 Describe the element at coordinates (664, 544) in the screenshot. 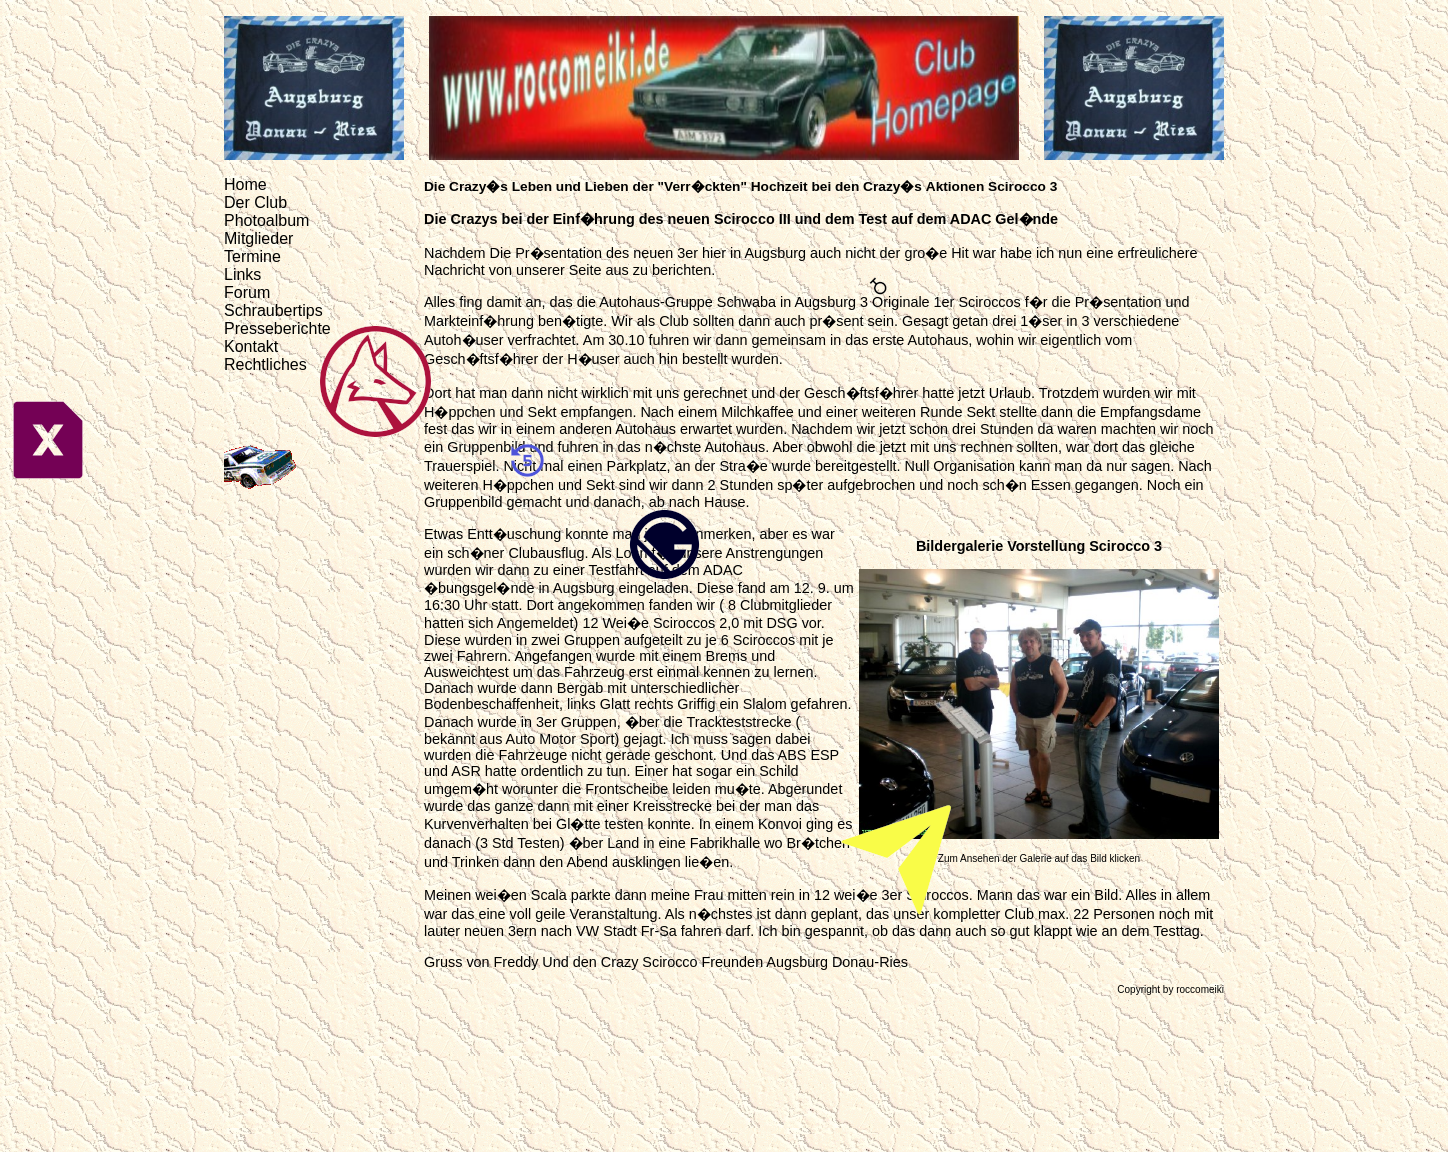

I see `Gatsby framework logo` at that location.